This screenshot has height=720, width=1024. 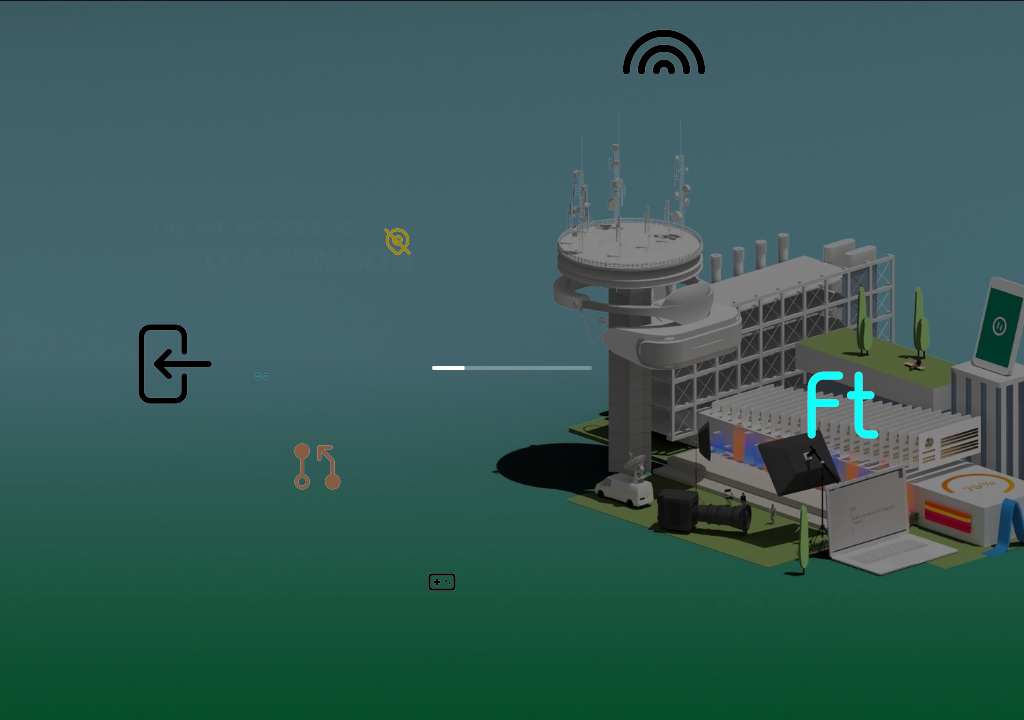 What do you see at coordinates (169, 364) in the screenshot?
I see `log out of your account` at bounding box center [169, 364].